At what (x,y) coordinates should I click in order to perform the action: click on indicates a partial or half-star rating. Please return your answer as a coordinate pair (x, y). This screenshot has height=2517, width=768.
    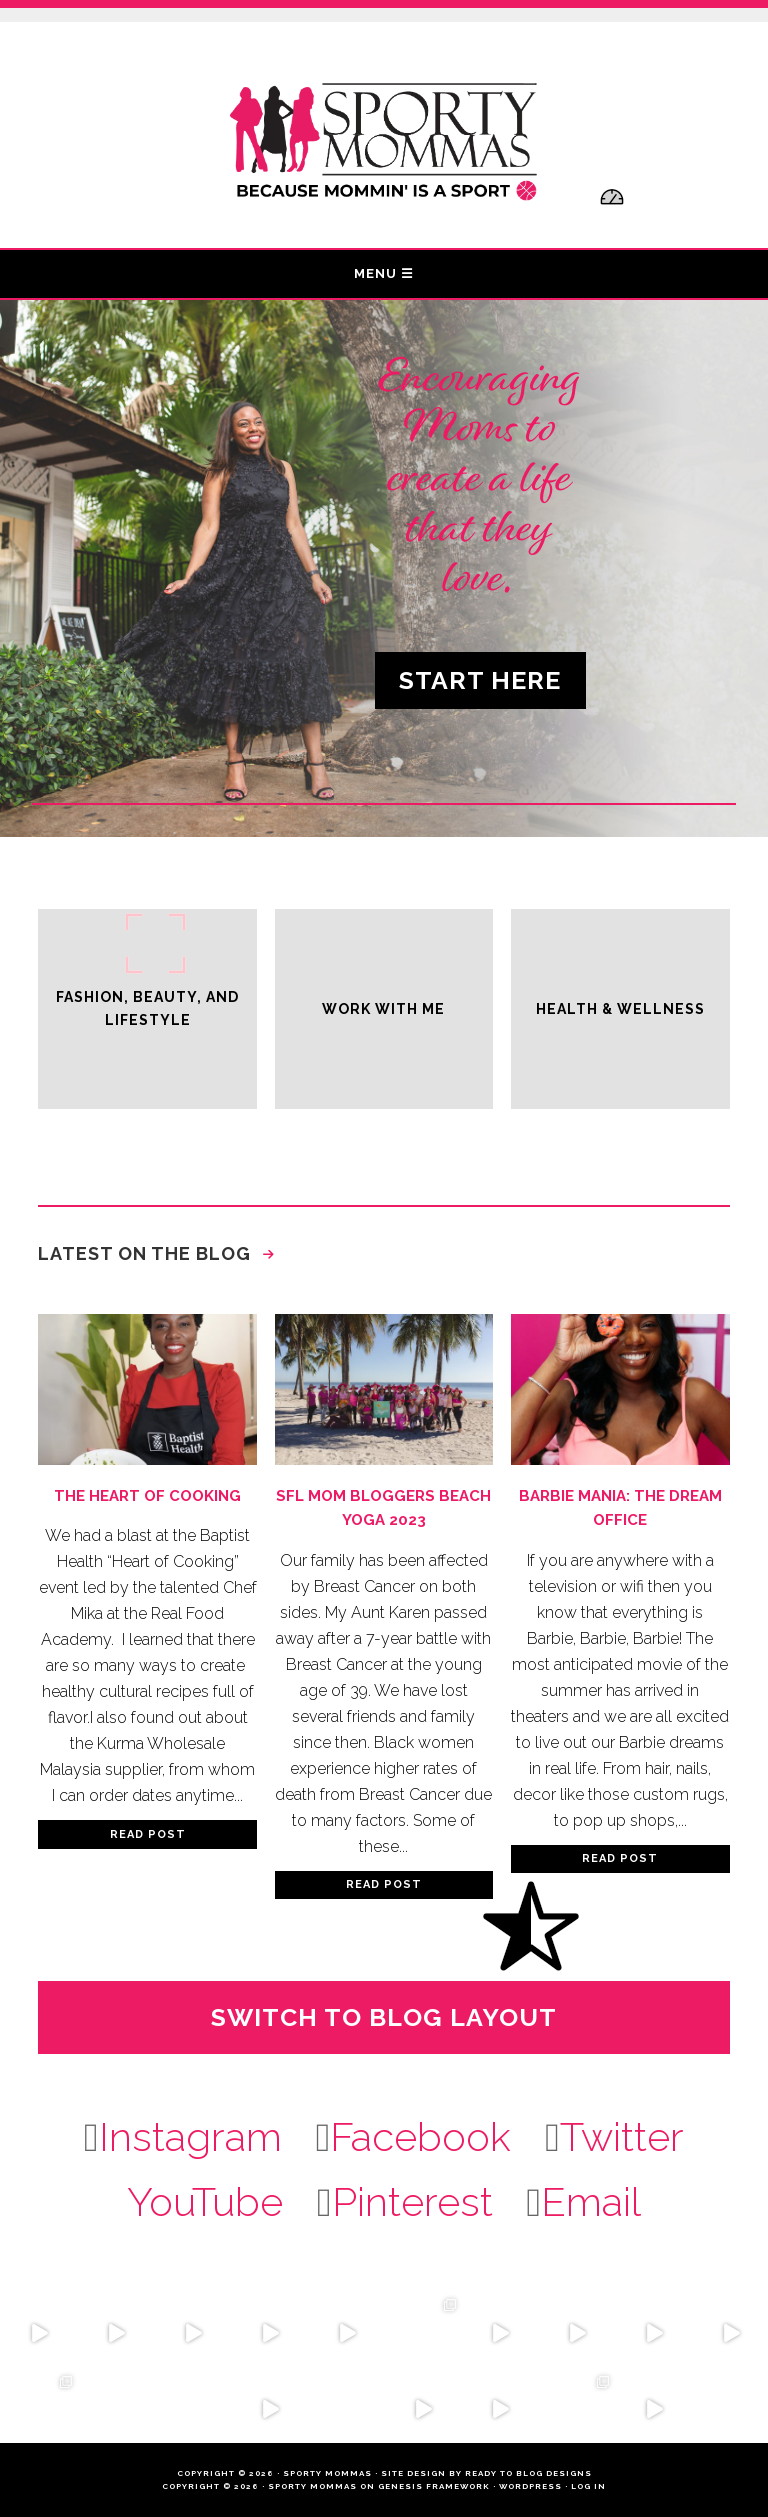
    Looking at the image, I should click on (531, 1926).